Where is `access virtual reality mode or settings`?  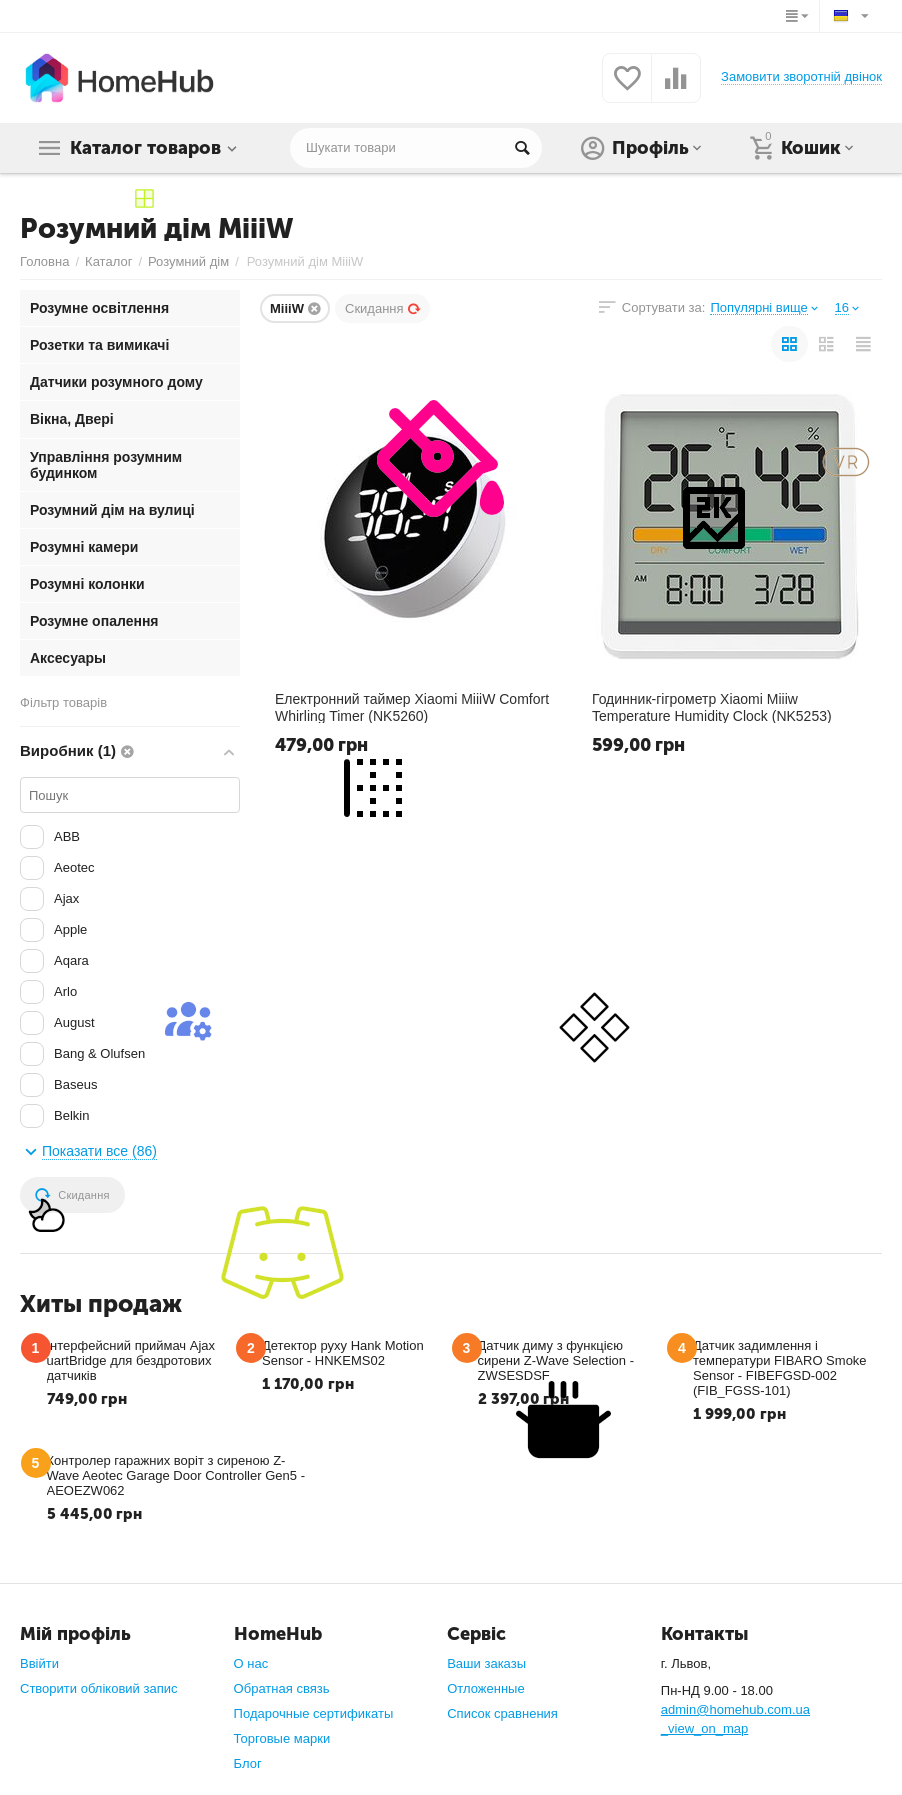 access virtual reality mode or settings is located at coordinates (846, 462).